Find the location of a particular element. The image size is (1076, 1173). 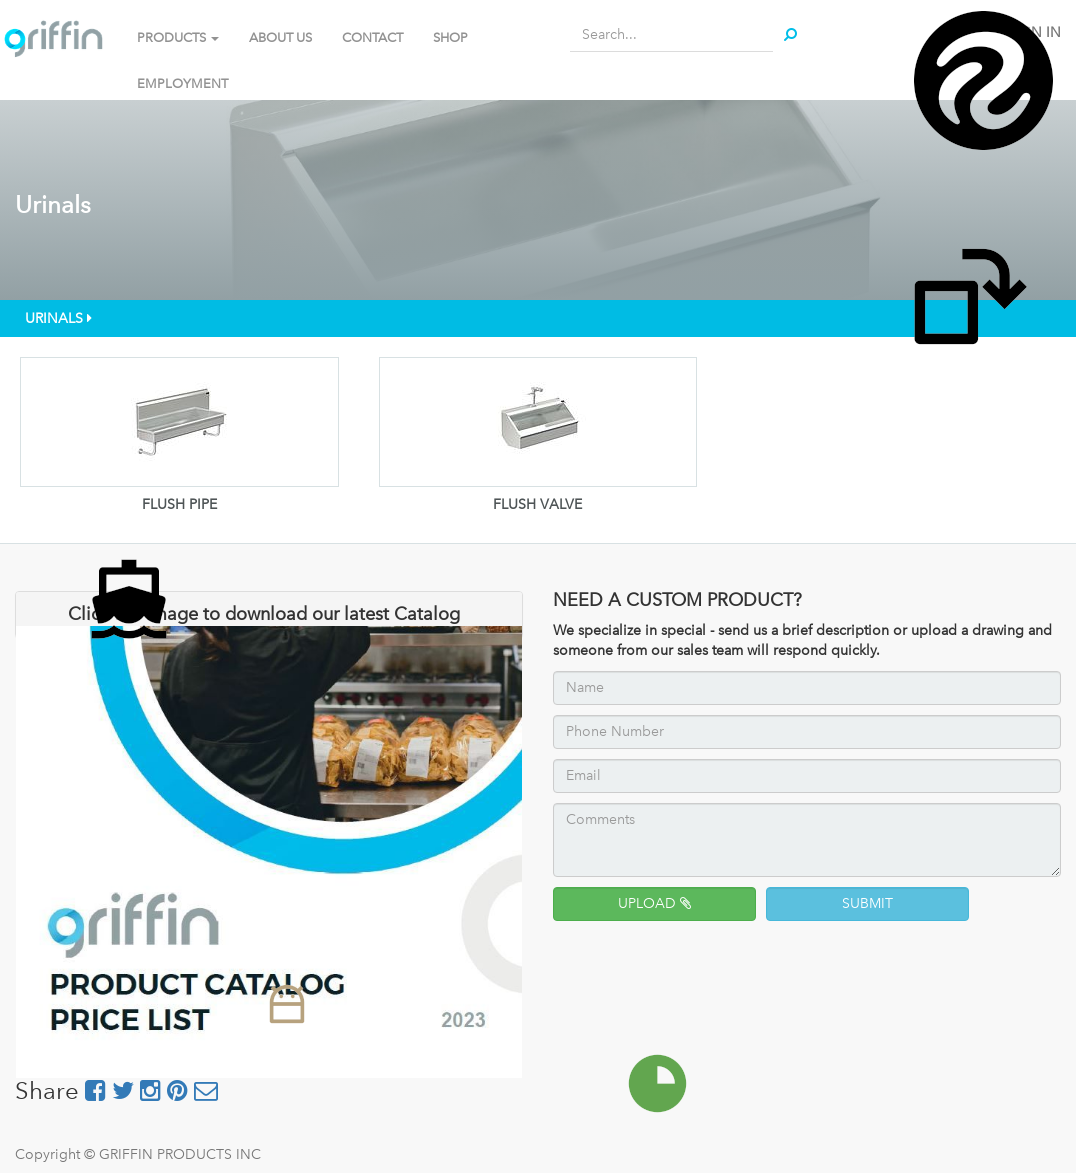

android operating system logo is located at coordinates (287, 1004).